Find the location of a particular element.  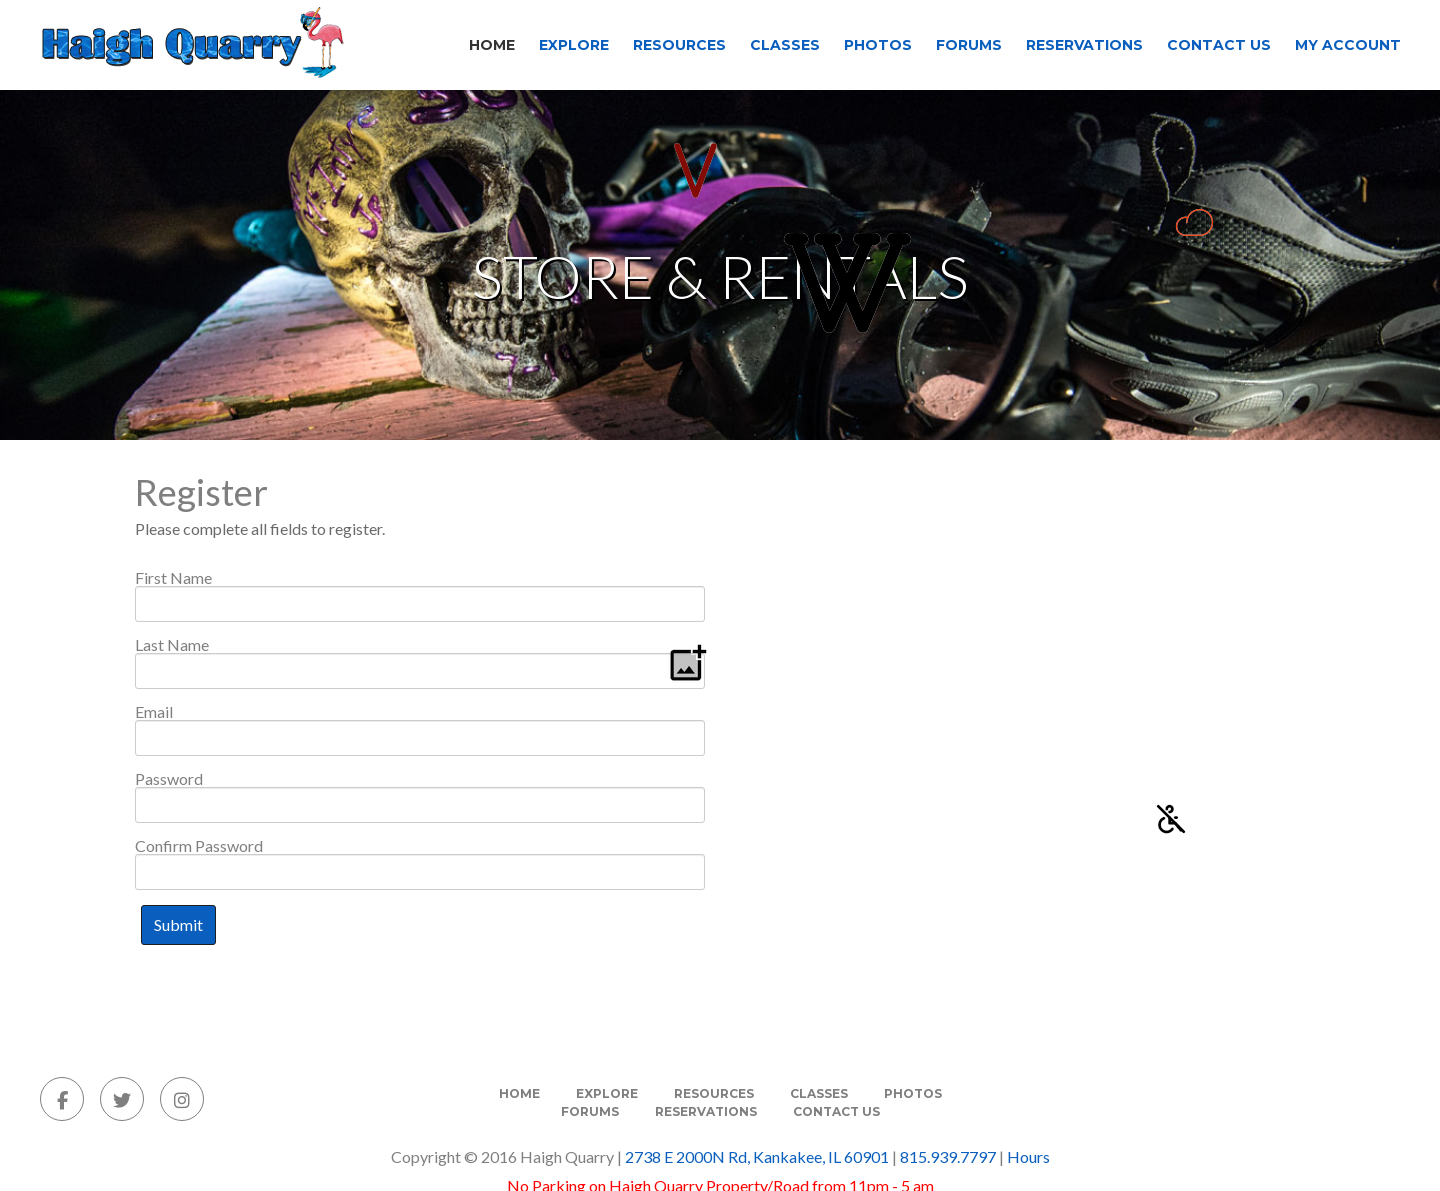

add a new photo to your gallery is located at coordinates (687, 663).